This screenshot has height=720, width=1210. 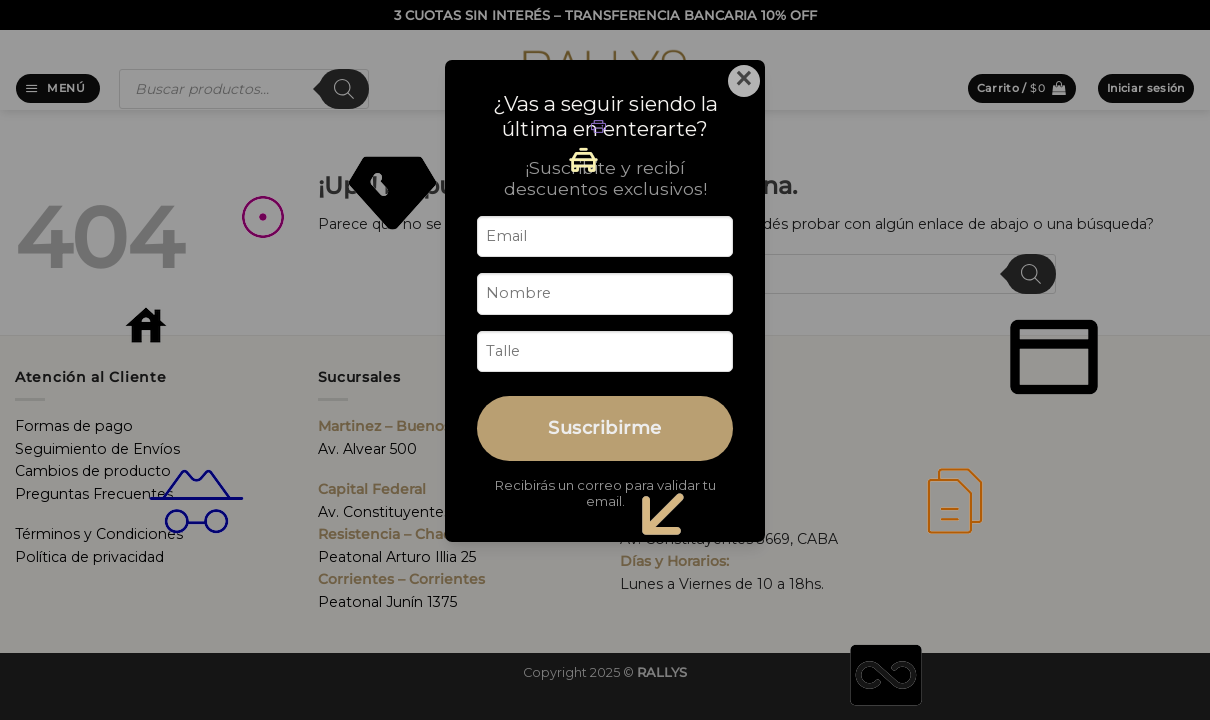 What do you see at coordinates (886, 675) in the screenshot?
I see `indicates unlimited or infinite capacity` at bounding box center [886, 675].